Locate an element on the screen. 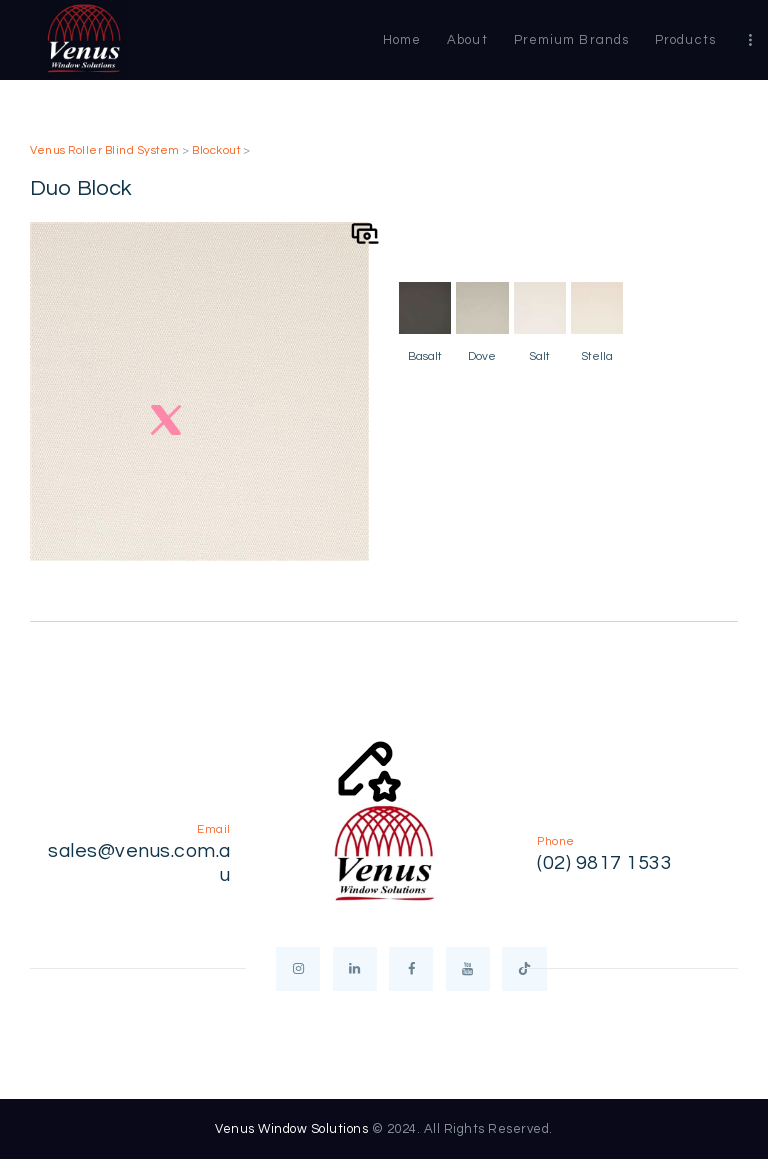  rate or review your edits is located at coordinates (366, 767).